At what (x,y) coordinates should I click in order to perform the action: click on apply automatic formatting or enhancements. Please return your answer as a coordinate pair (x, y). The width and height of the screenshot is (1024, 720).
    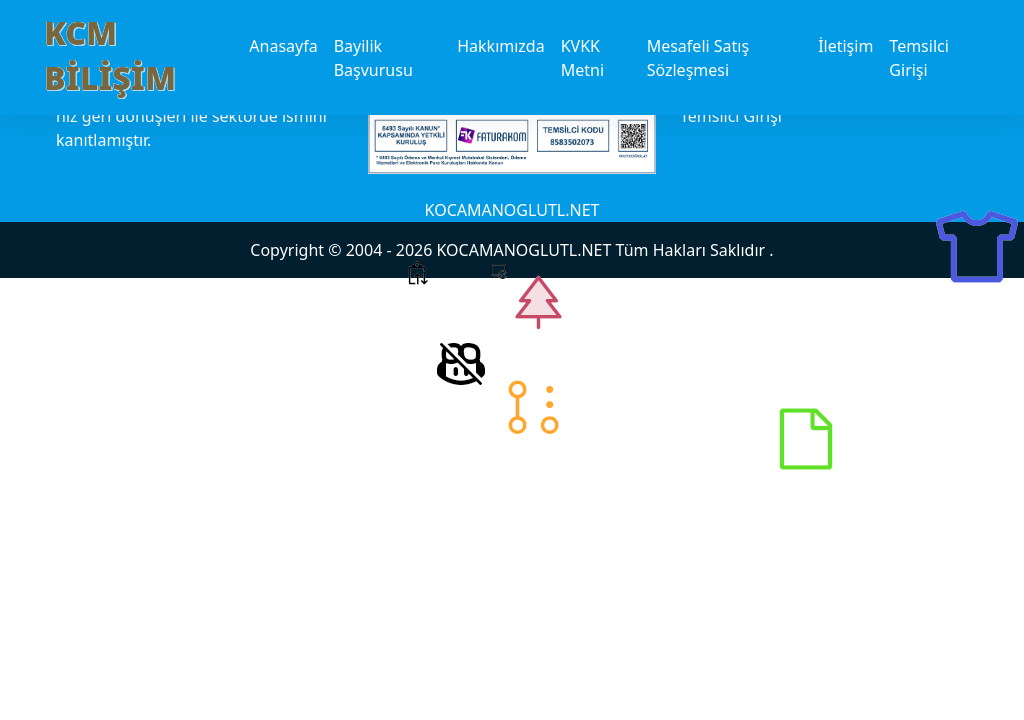
    Looking at the image, I should click on (426, 549).